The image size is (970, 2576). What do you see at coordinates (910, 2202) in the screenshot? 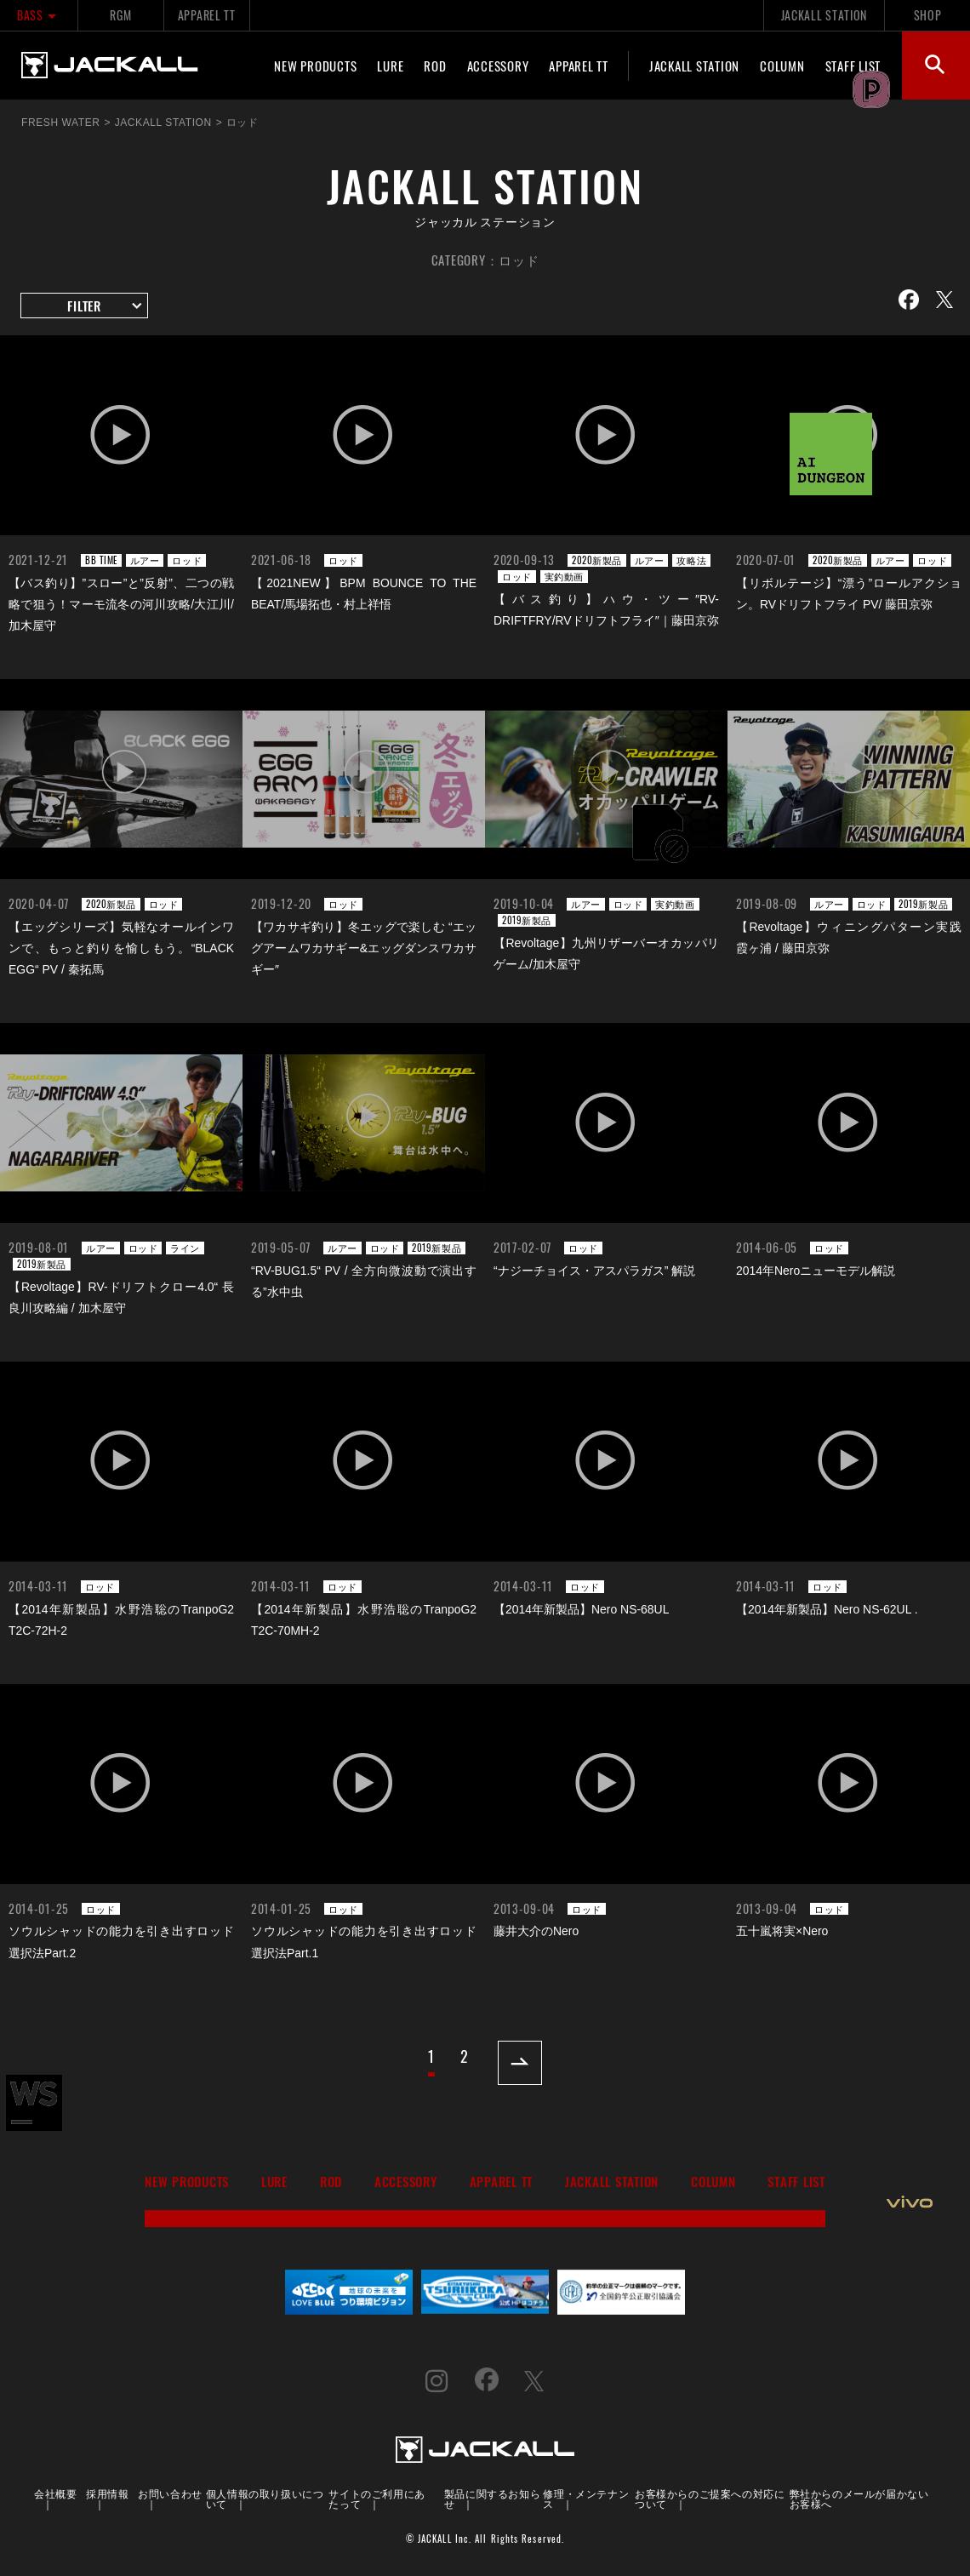
I see `vivo brand logo` at bounding box center [910, 2202].